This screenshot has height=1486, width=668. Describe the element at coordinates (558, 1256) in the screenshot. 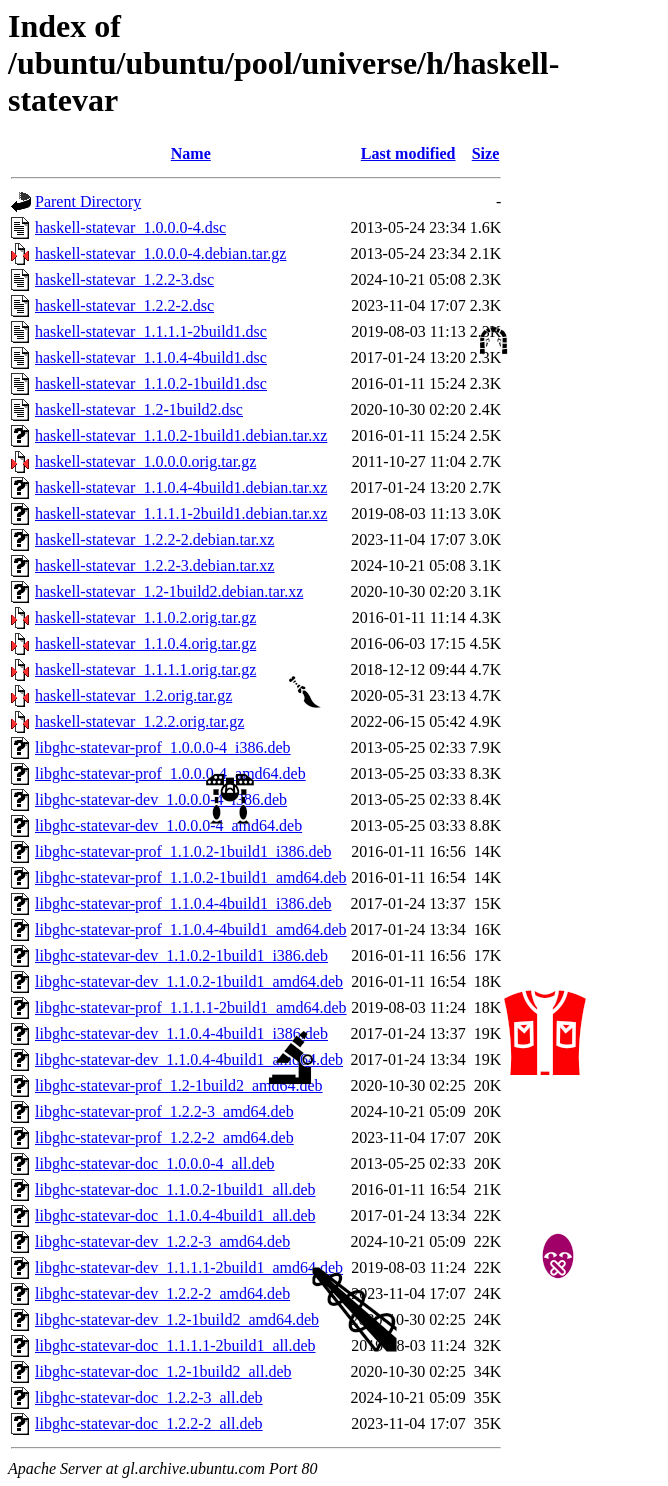

I see `indicates a user or contact has been muted` at that location.